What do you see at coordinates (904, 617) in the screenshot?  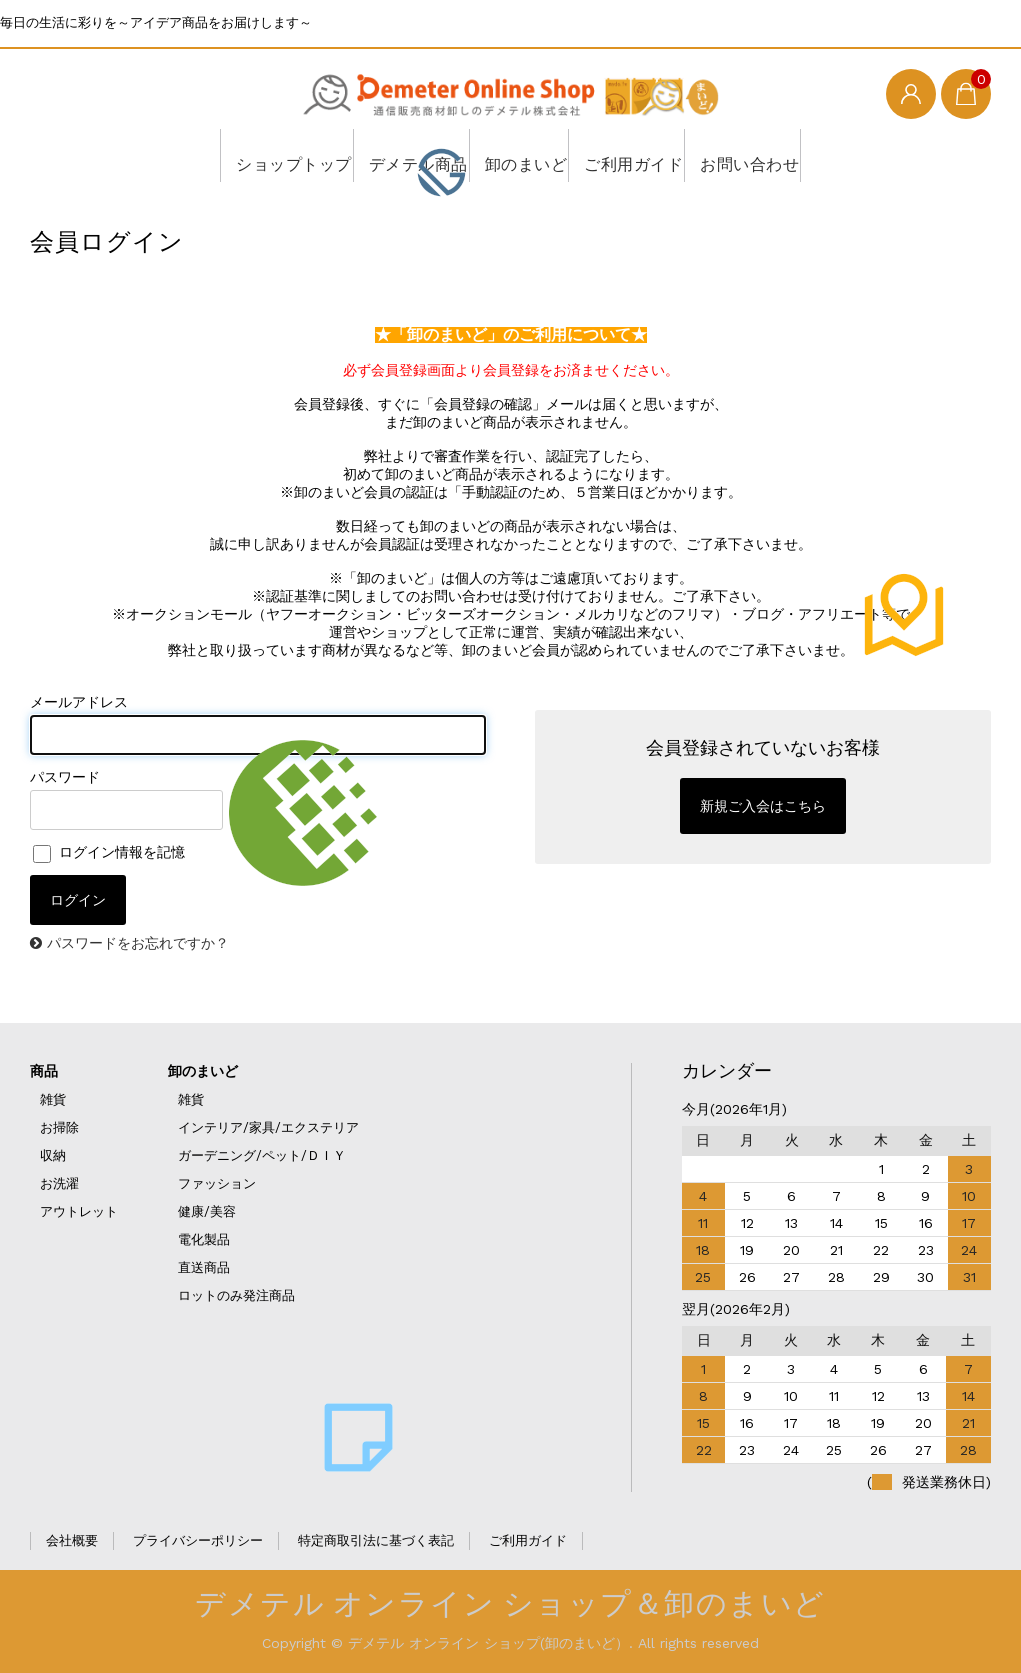 I see `view map directions or navigation` at bounding box center [904, 617].